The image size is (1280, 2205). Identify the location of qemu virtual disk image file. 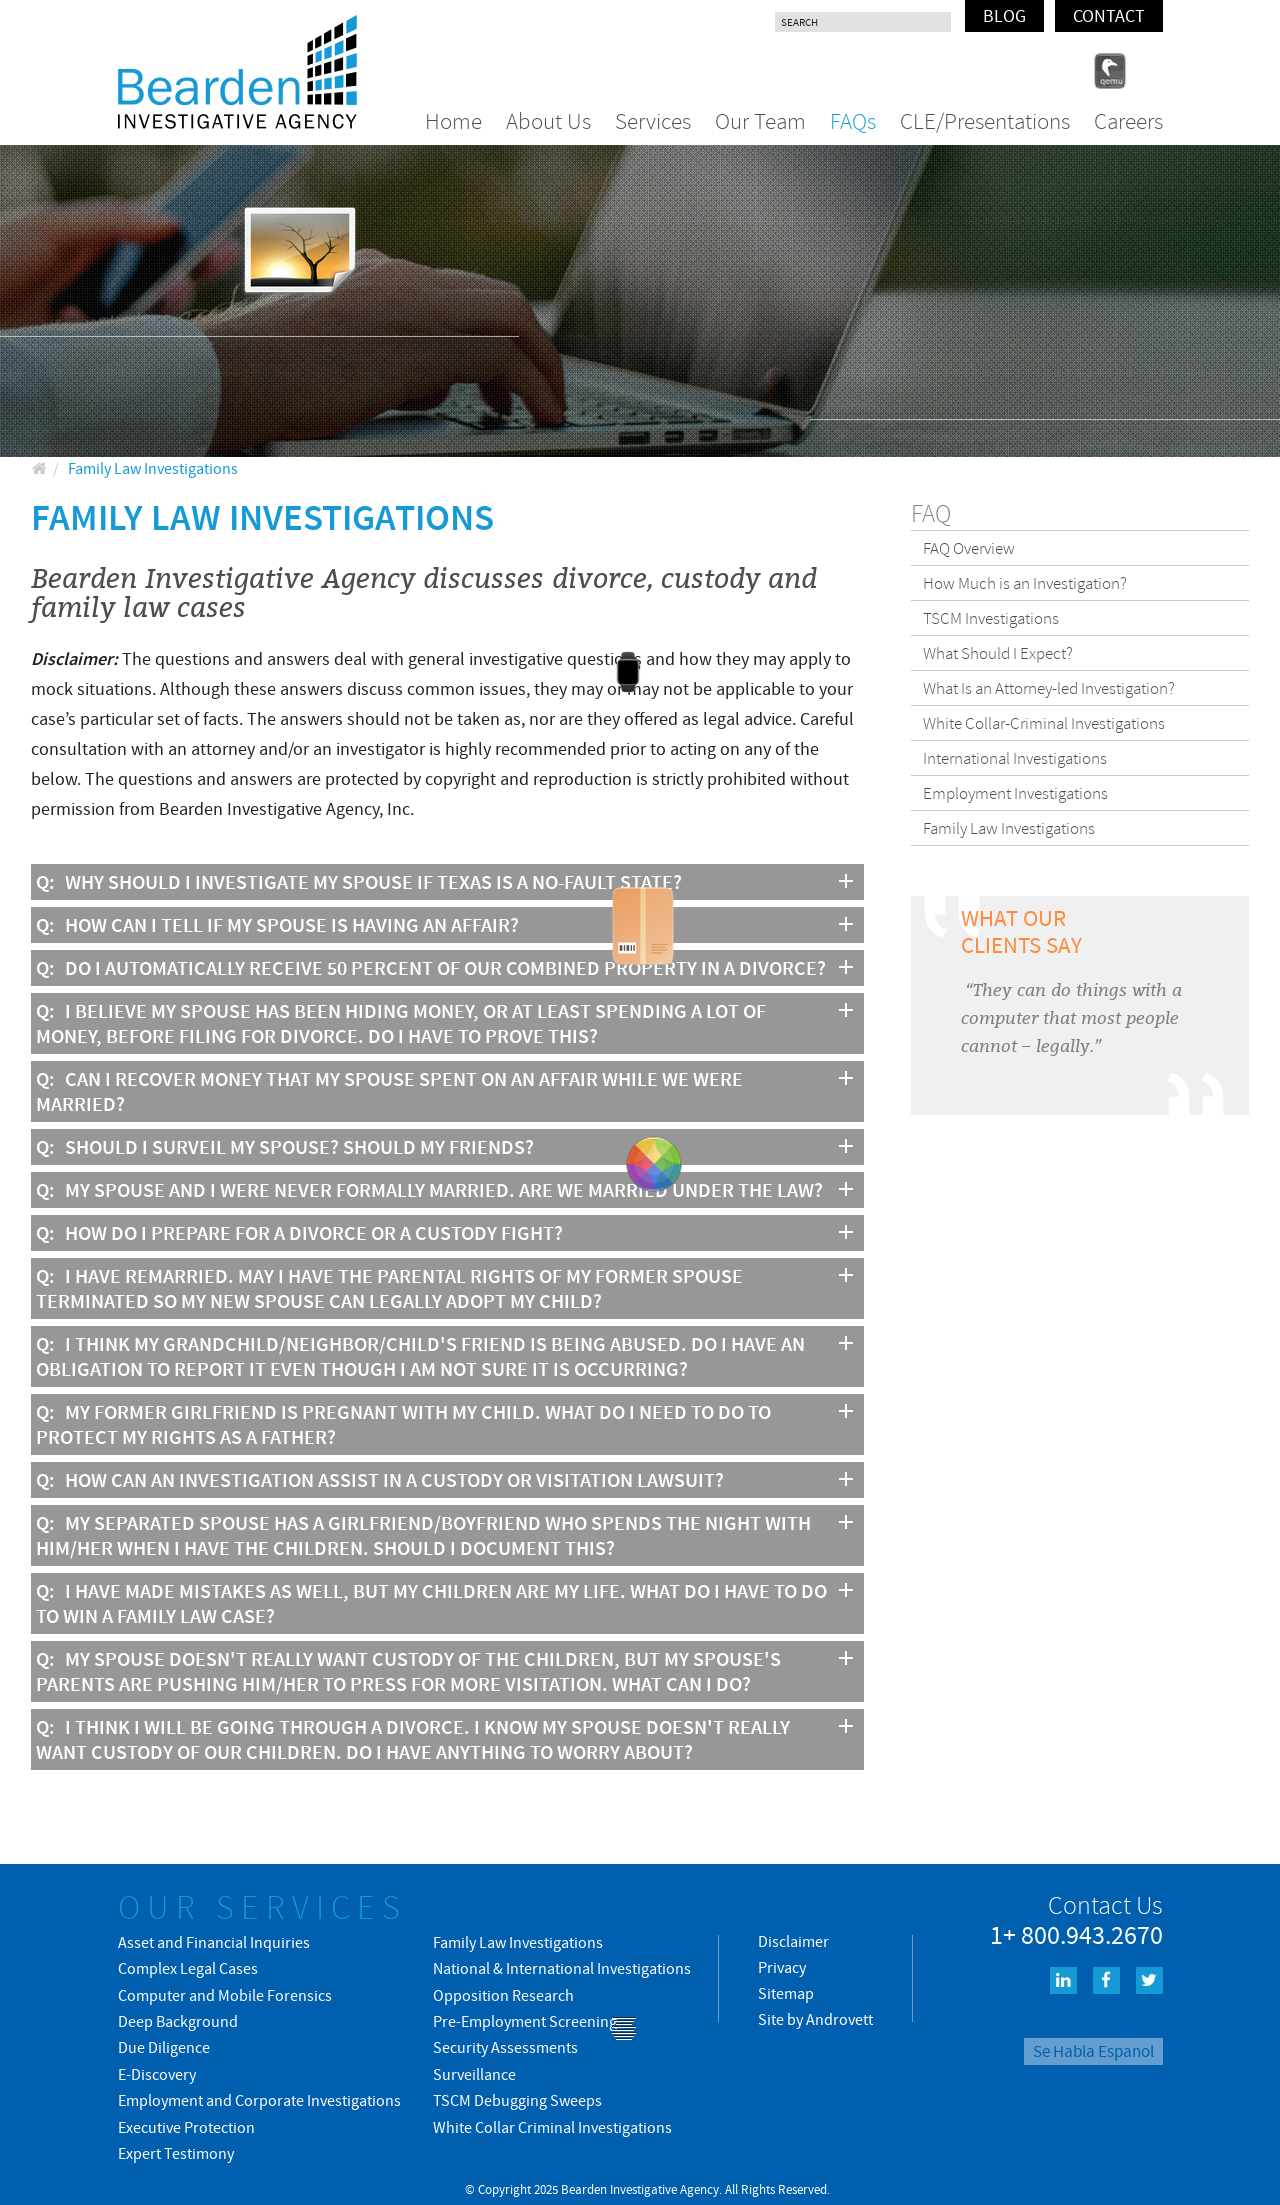
(1110, 71).